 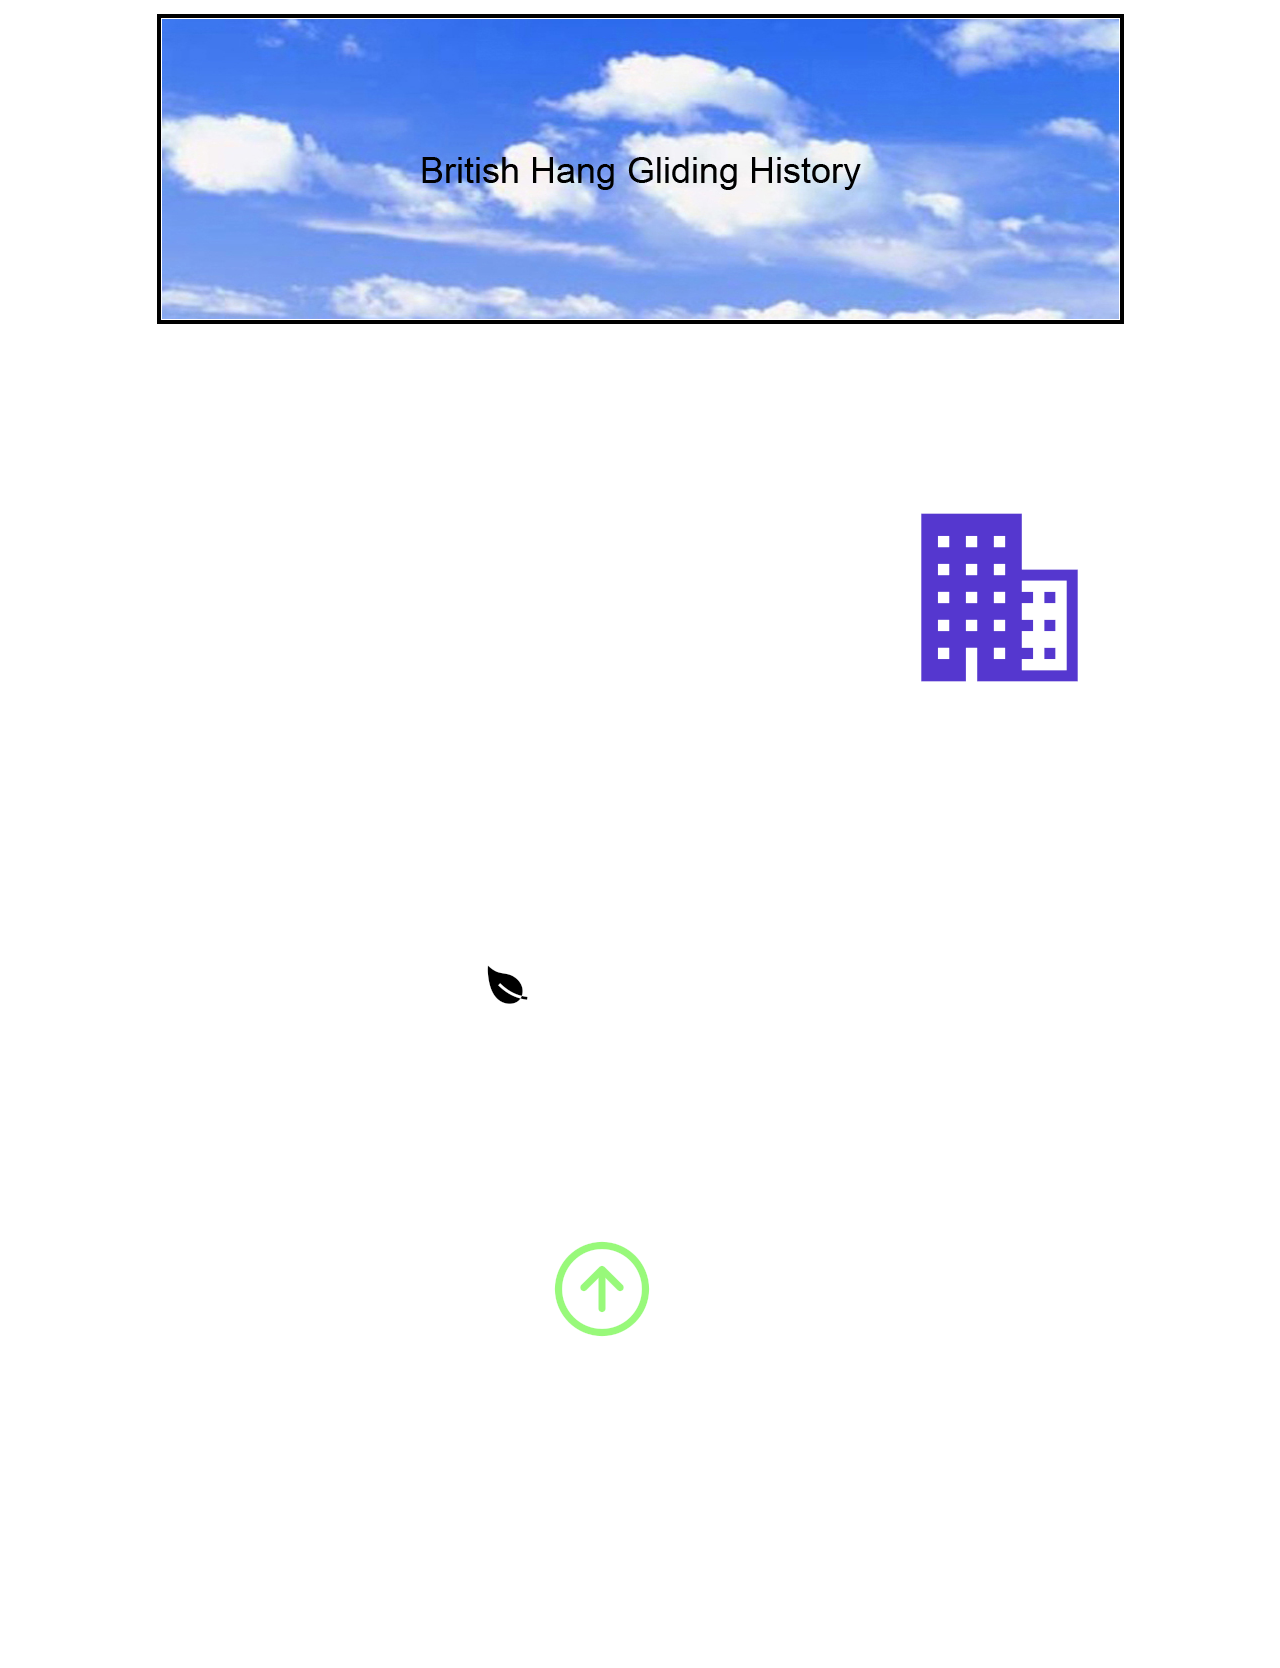 I want to click on view business or company information, so click(x=999, y=597).